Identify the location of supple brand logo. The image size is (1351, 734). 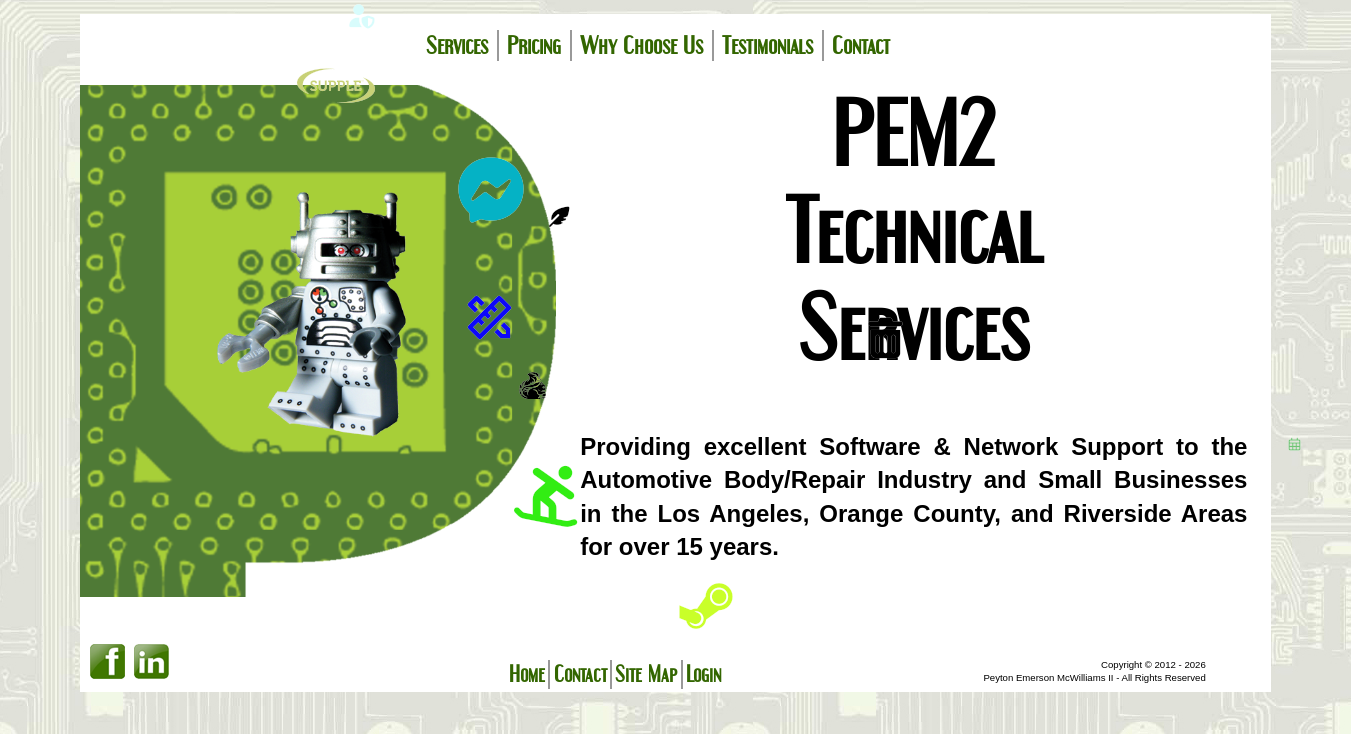
(336, 88).